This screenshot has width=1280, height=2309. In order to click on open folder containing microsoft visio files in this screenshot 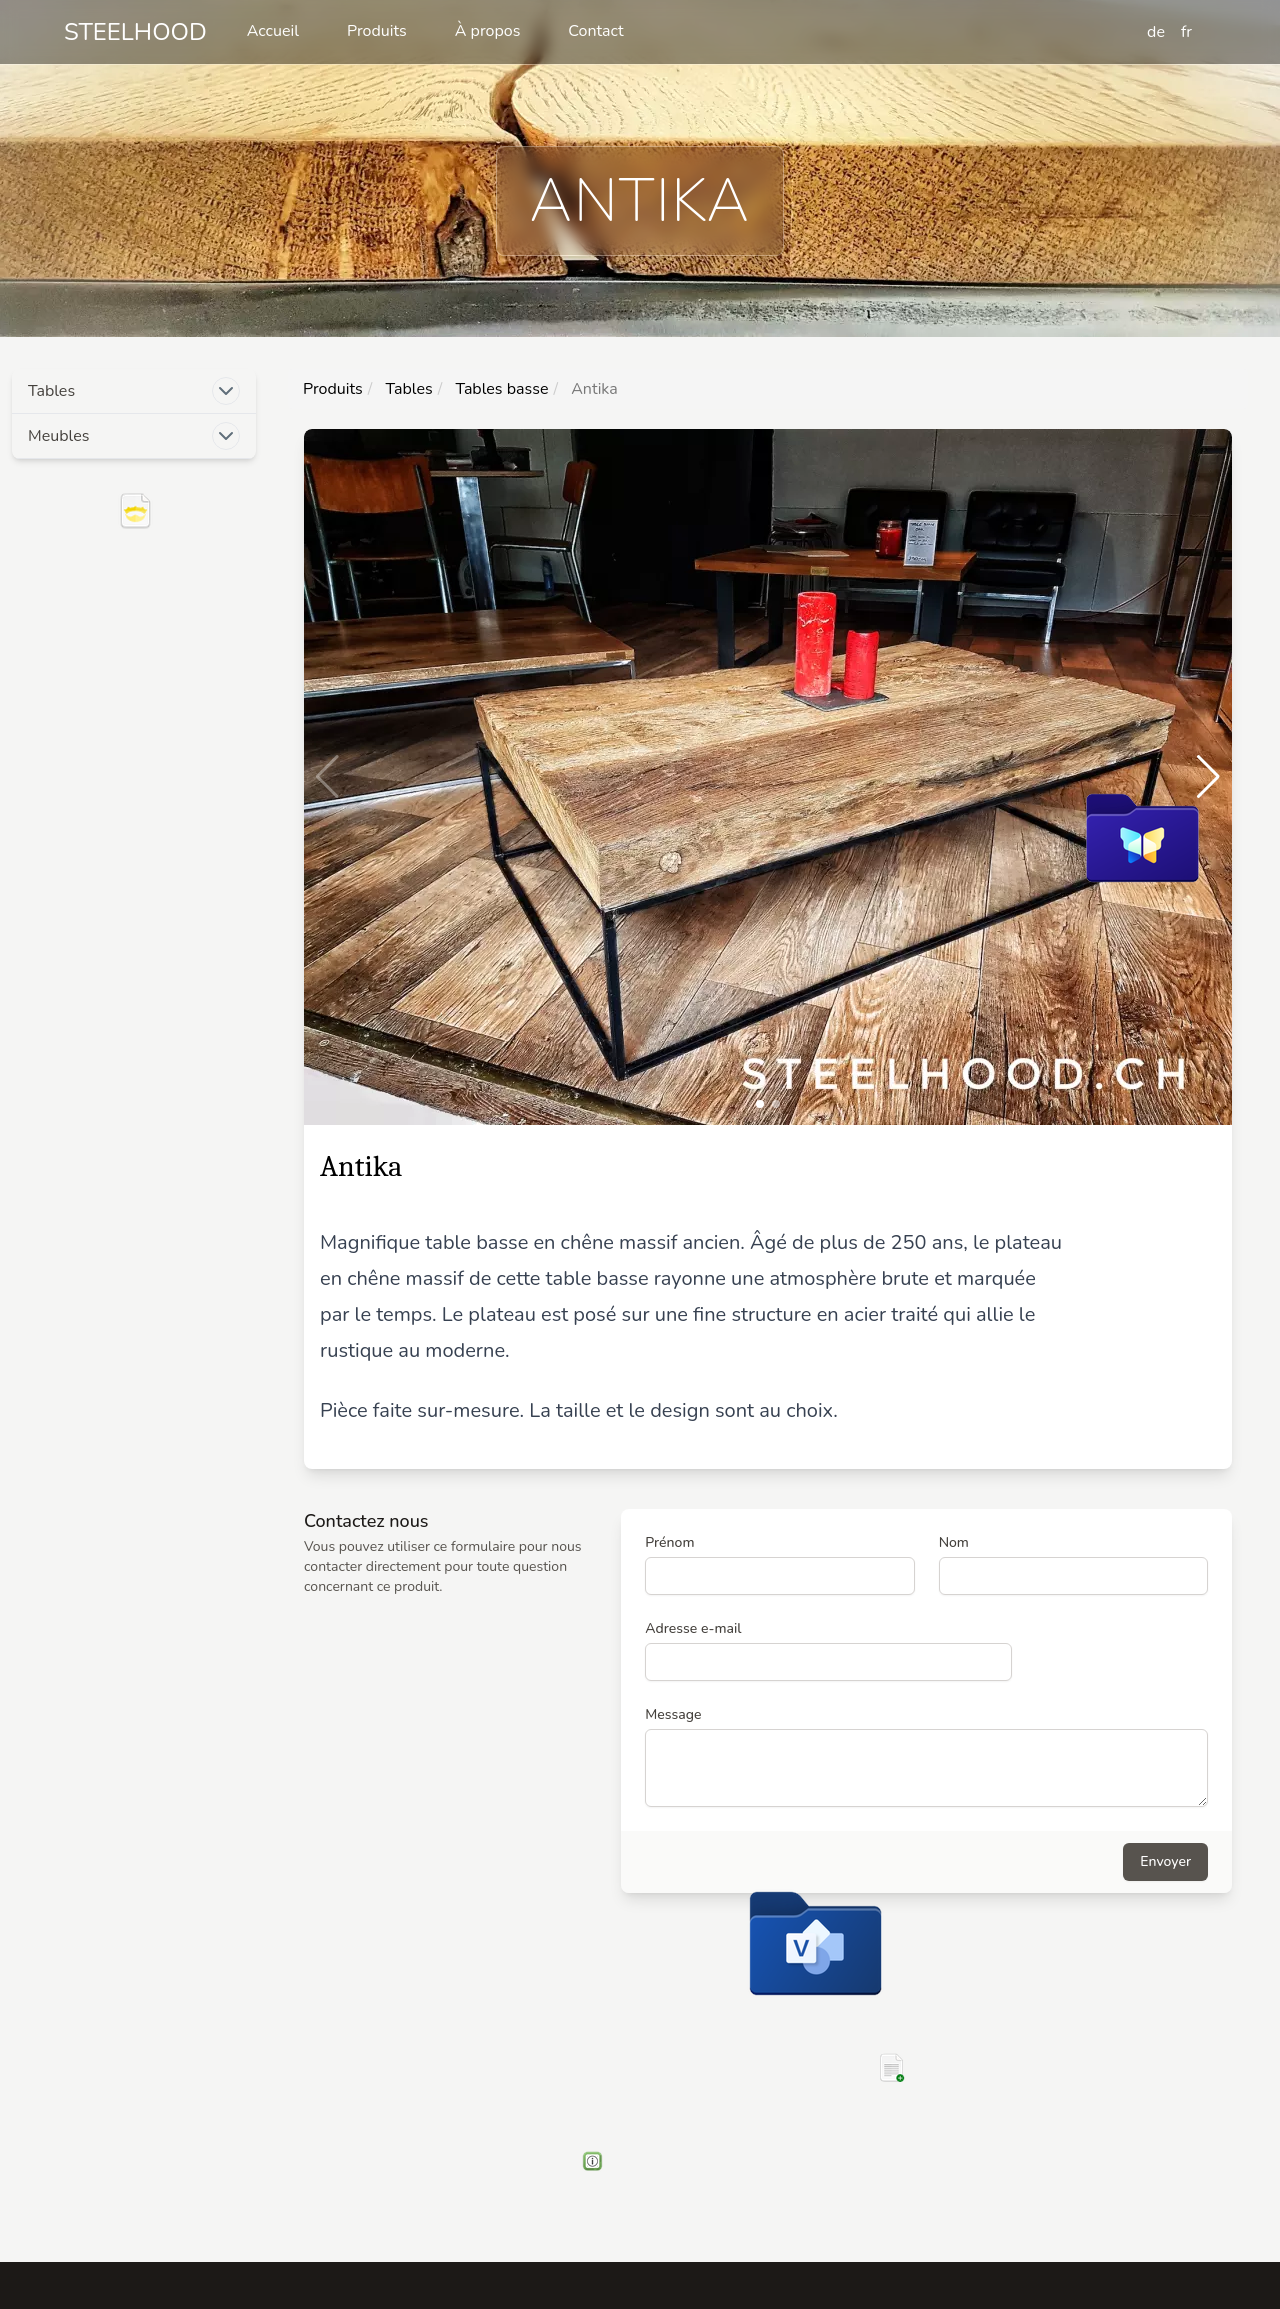, I will do `click(815, 1947)`.